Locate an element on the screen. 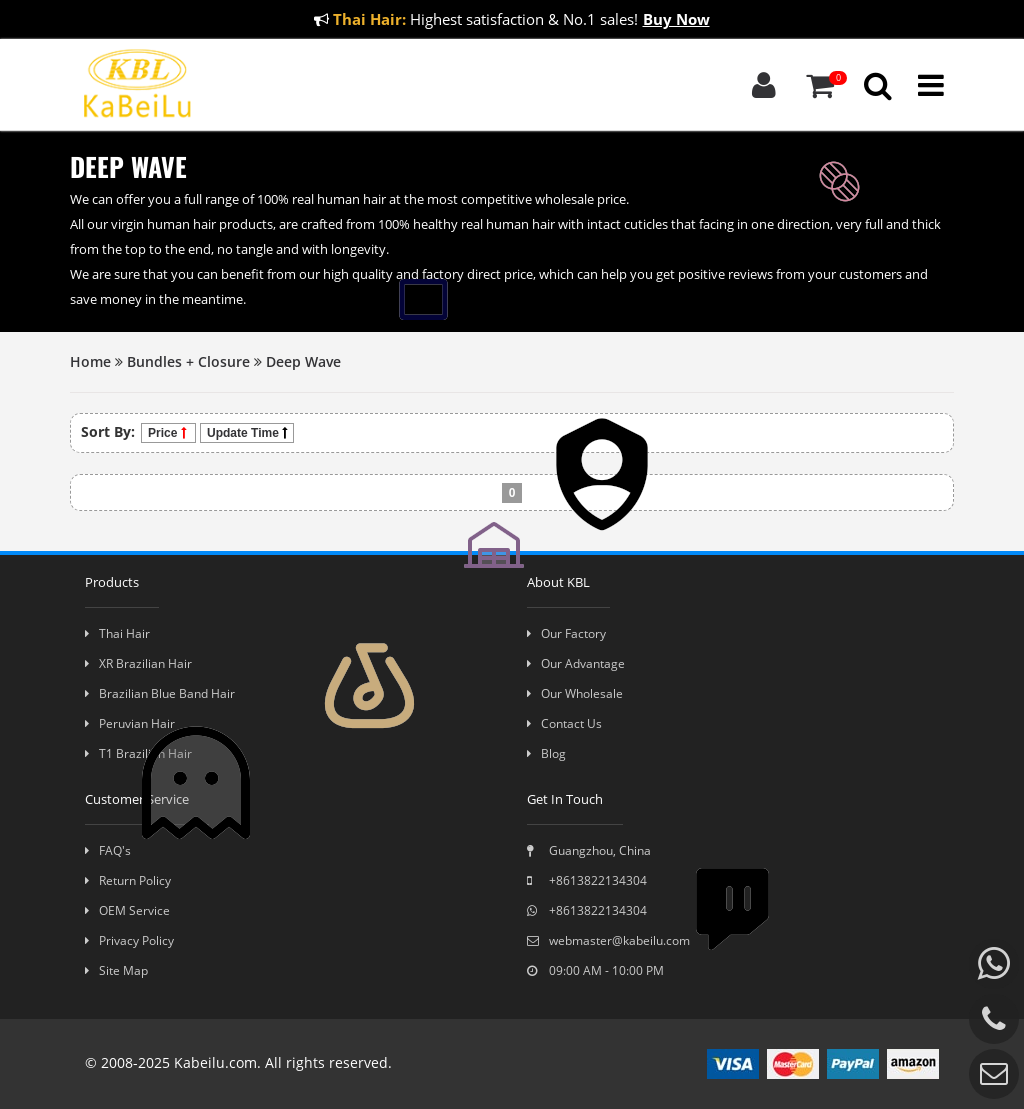  toggle ghost mode or invisible status is located at coordinates (196, 785).